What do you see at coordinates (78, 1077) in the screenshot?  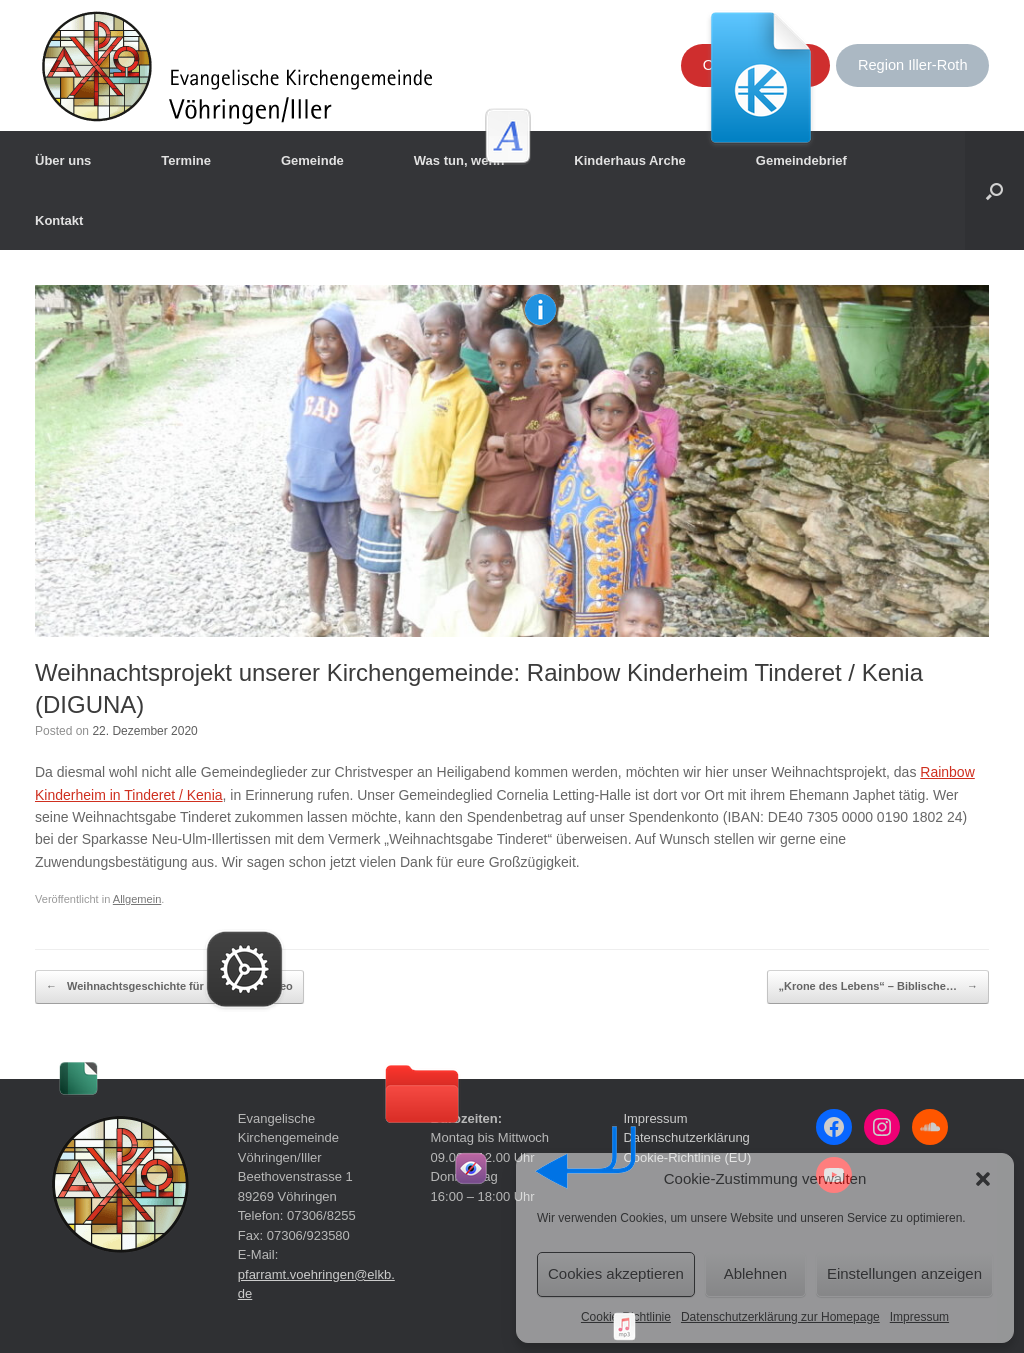 I see `change desktop wallpaper settings` at bounding box center [78, 1077].